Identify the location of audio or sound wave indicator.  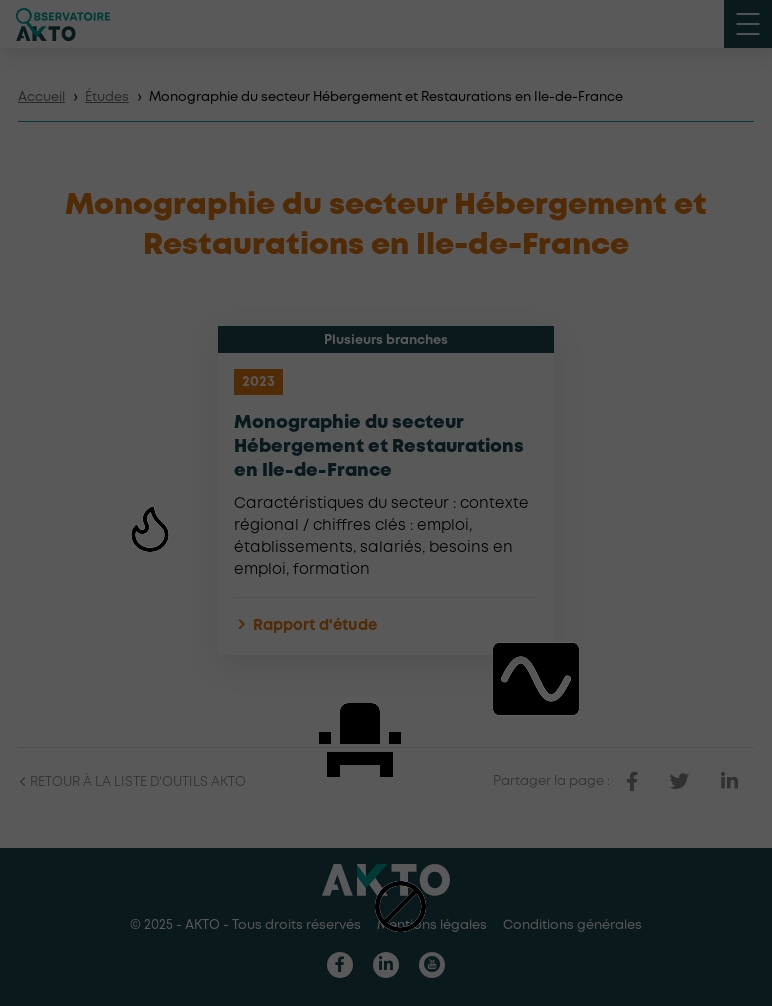
(536, 679).